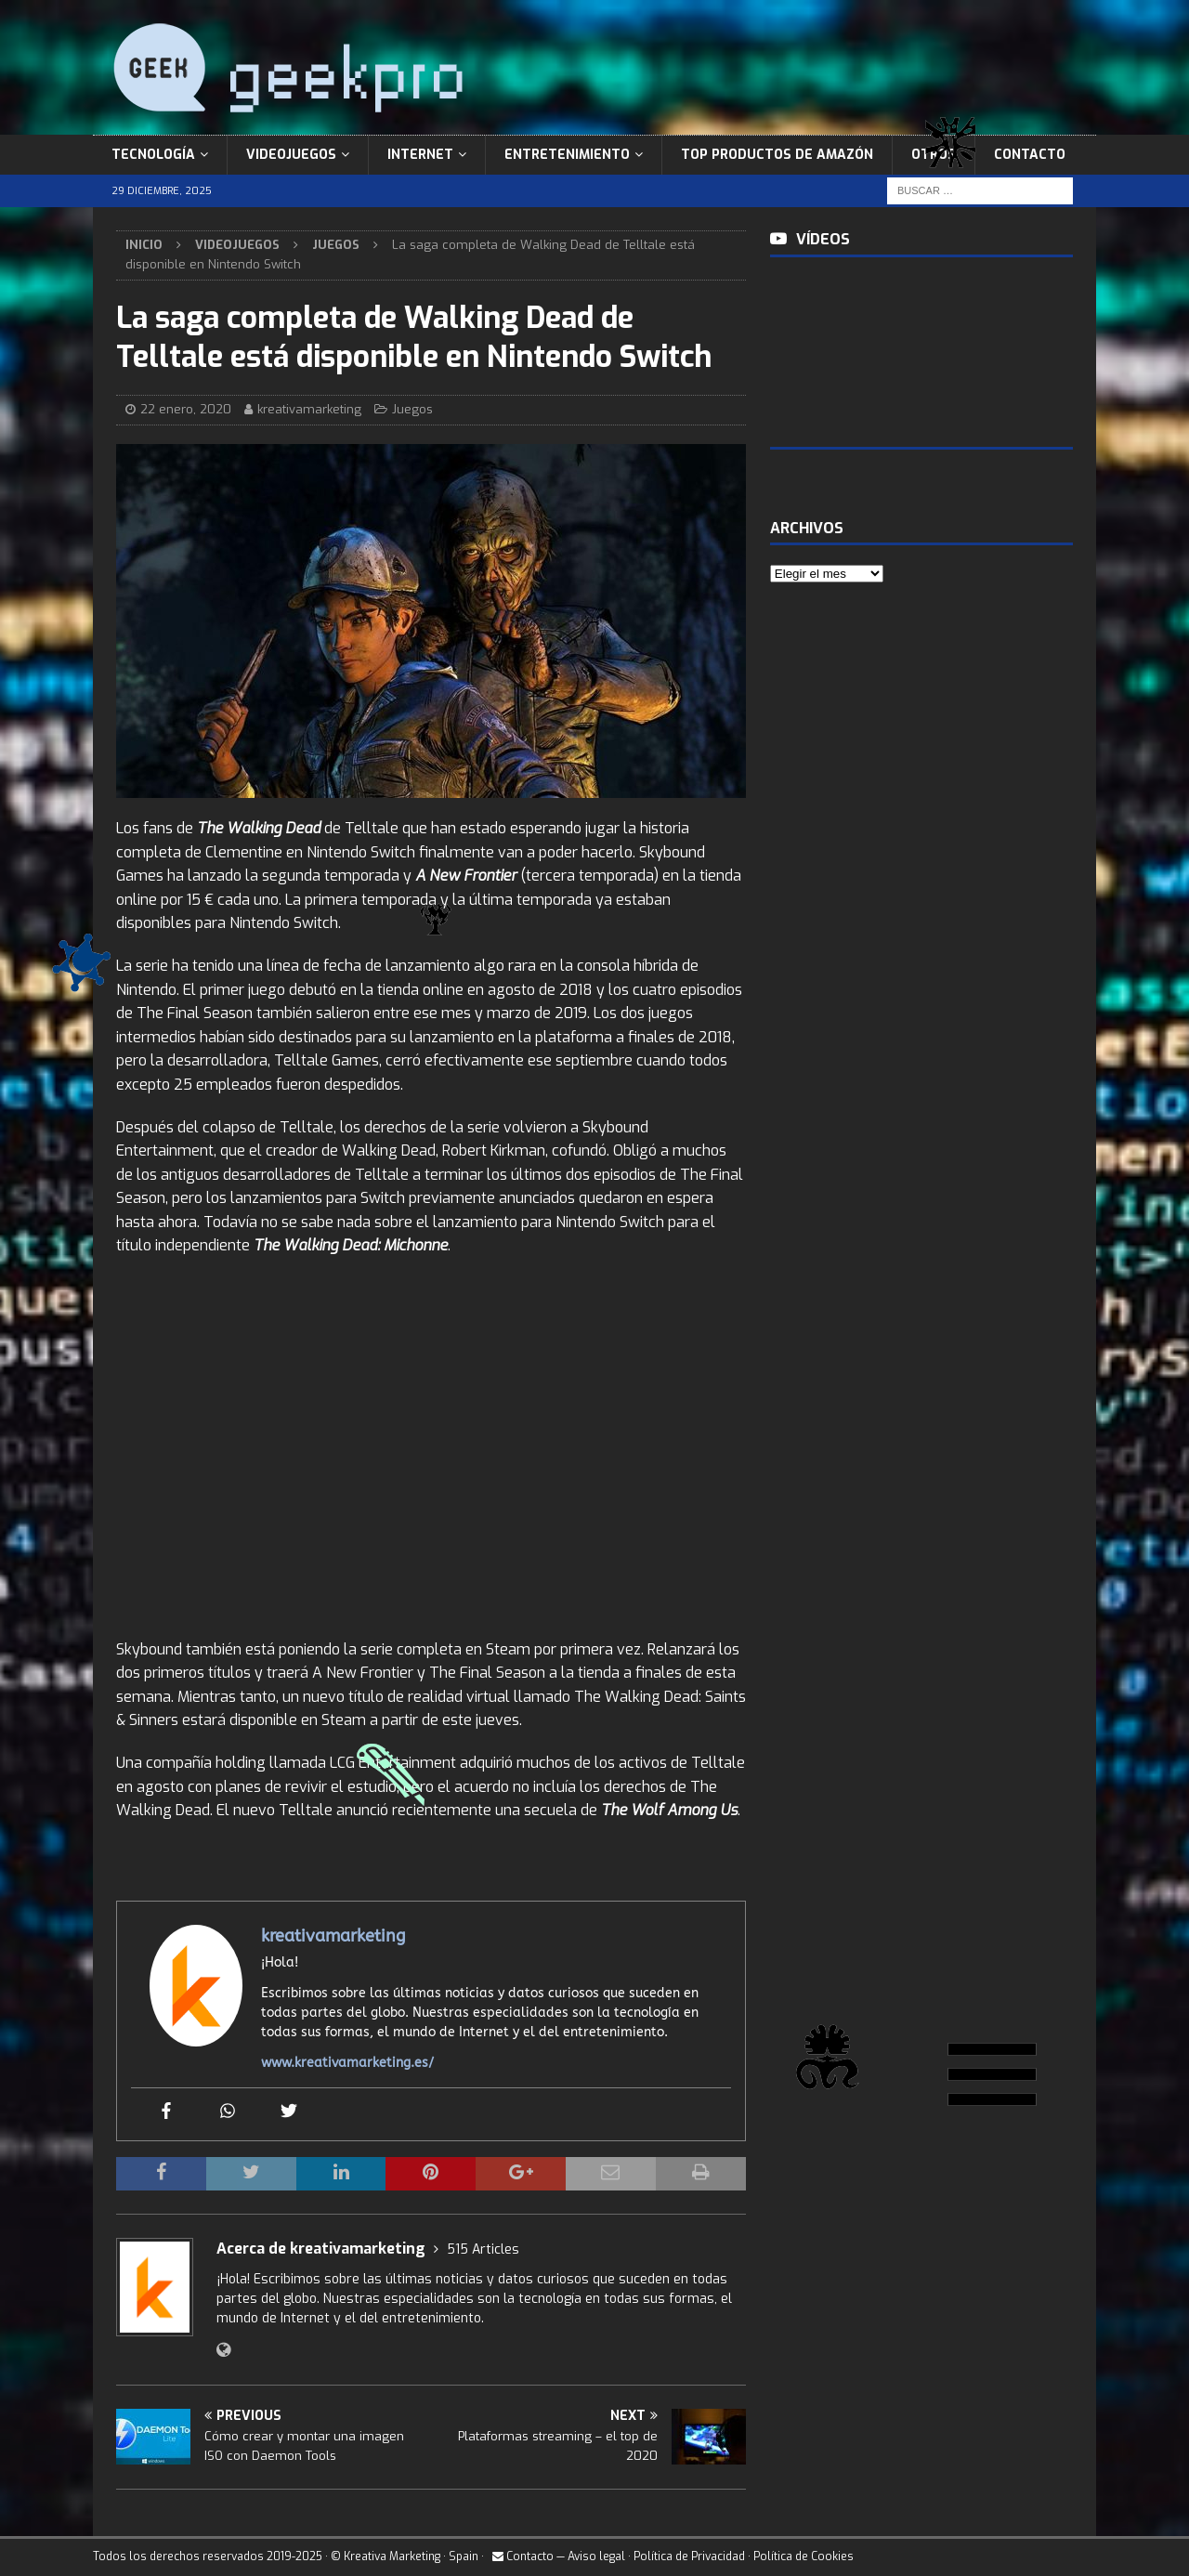  What do you see at coordinates (827, 2057) in the screenshot?
I see `indicates mind control or psychic abilities` at bounding box center [827, 2057].